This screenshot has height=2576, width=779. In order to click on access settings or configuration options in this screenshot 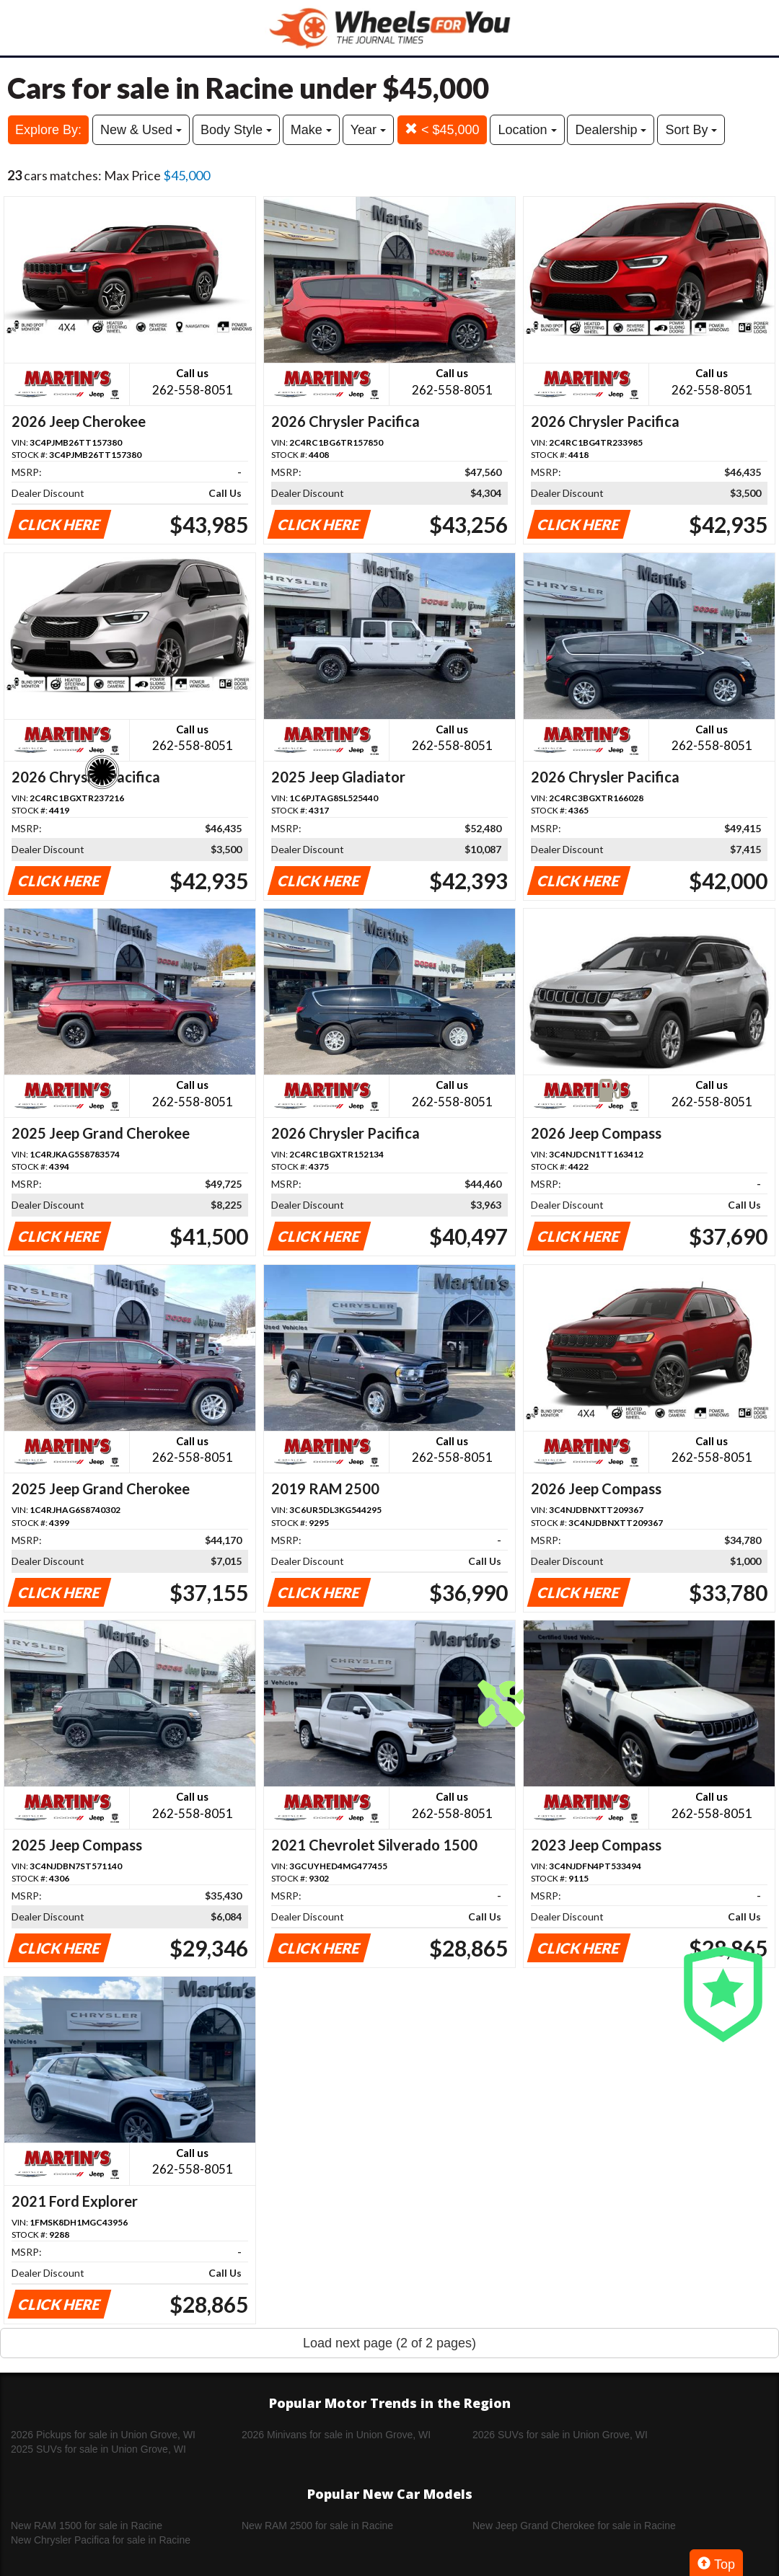, I will do `click(501, 1703)`.